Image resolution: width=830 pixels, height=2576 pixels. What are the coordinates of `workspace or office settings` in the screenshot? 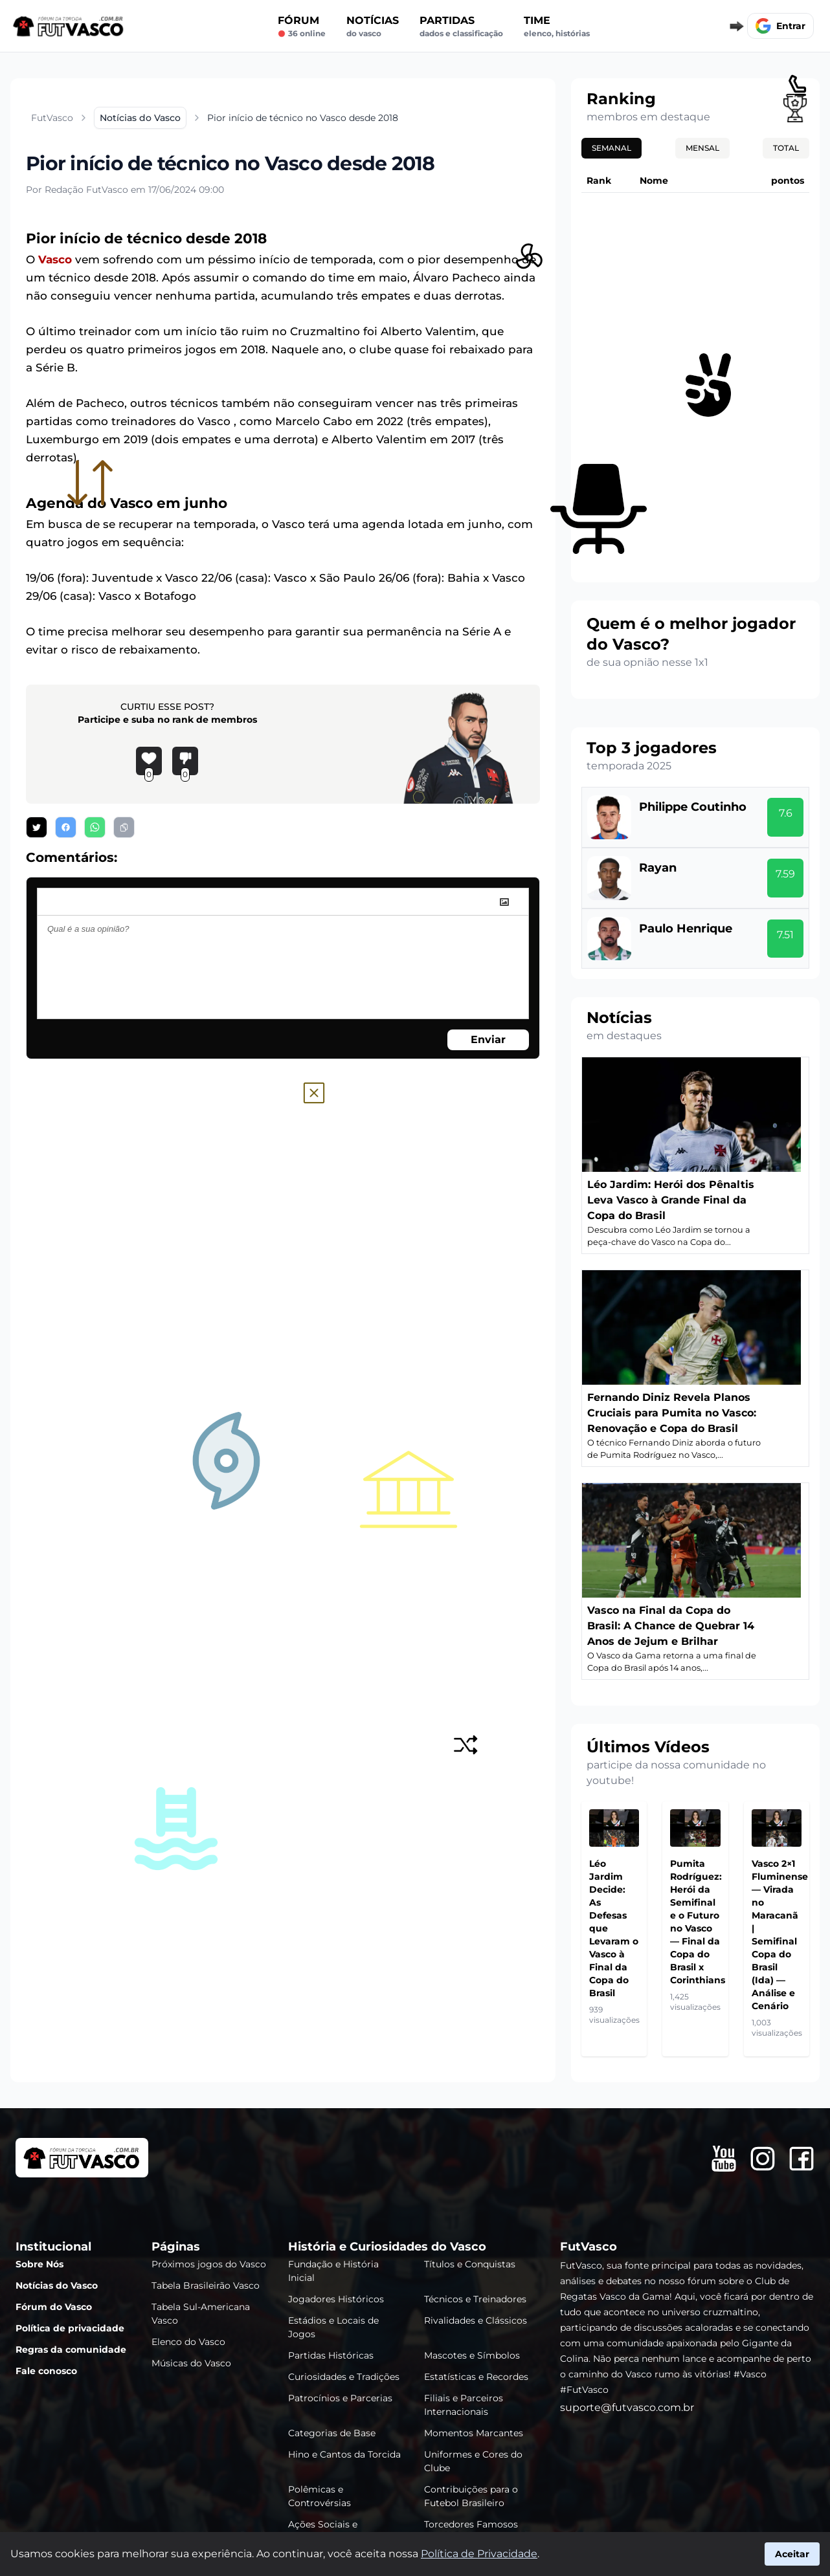 It's located at (598, 509).